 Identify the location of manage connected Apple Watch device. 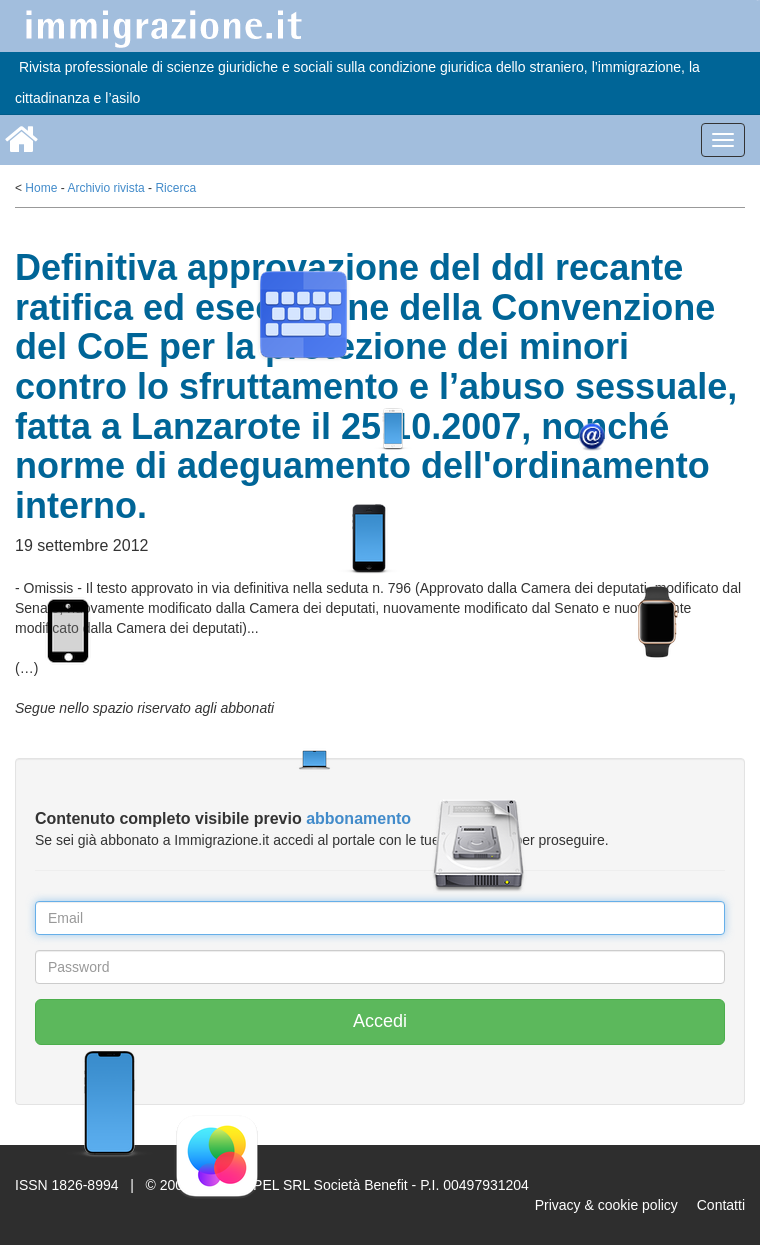
(657, 622).